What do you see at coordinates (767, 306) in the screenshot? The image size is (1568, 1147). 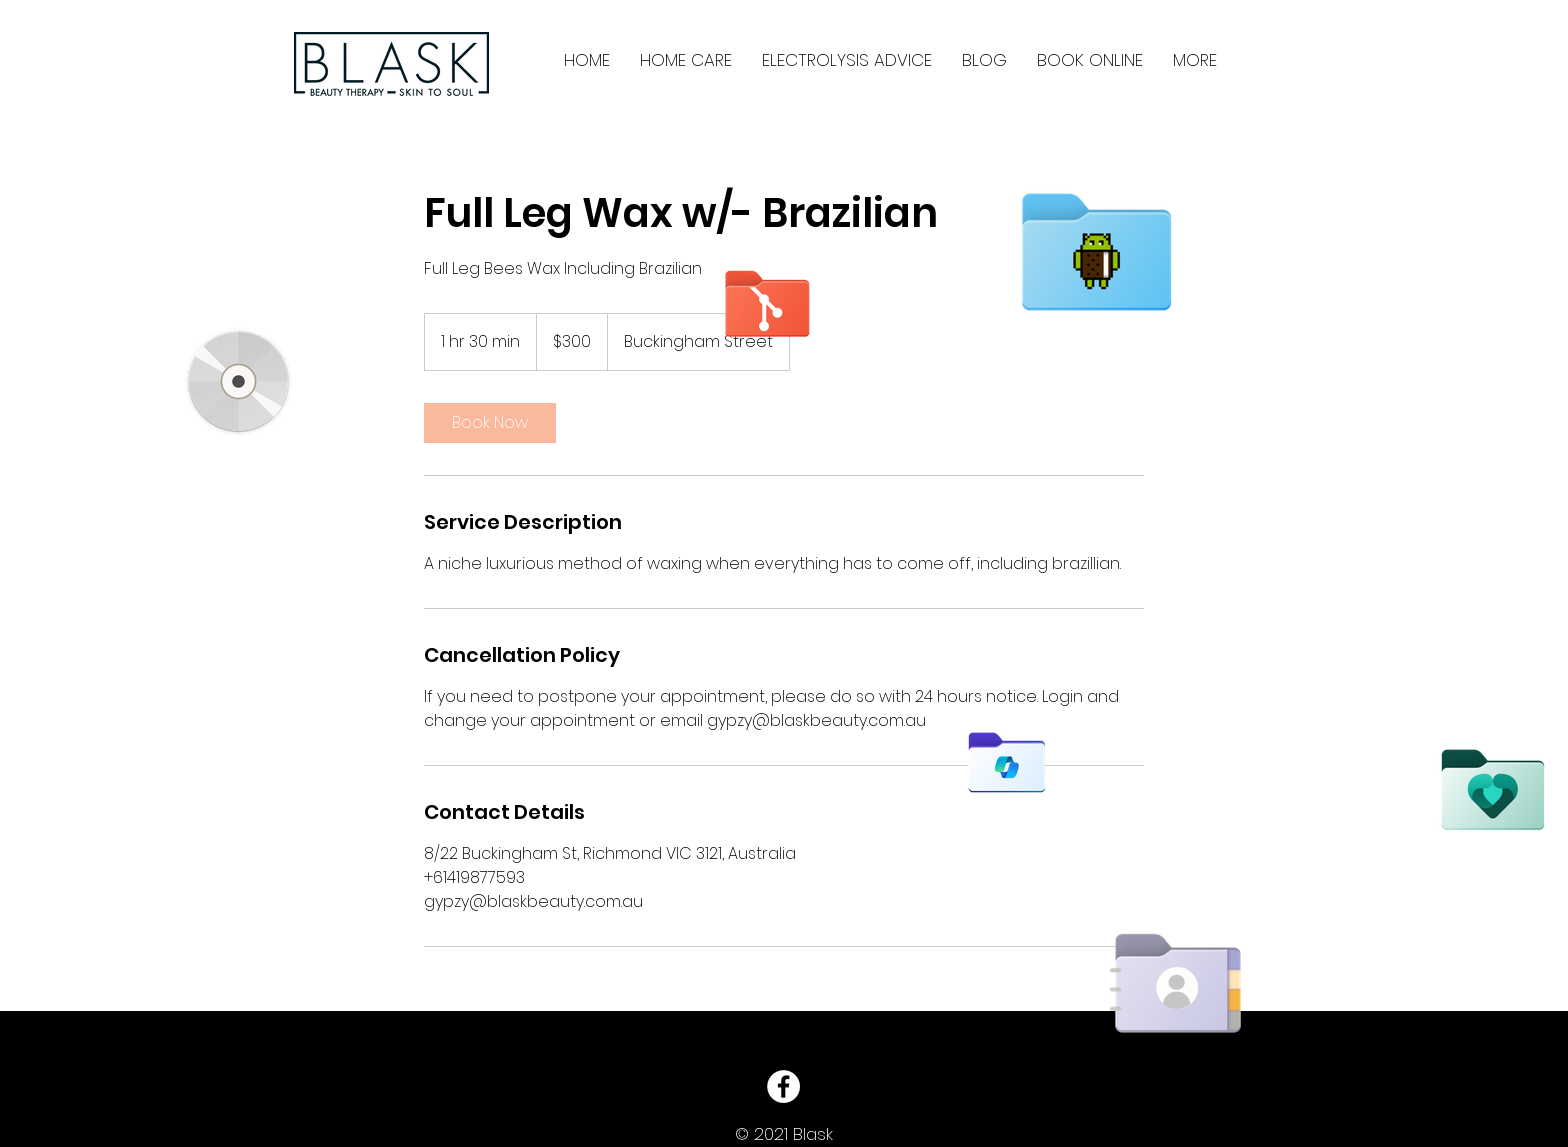 I see `open git repository folder` at bounding box center [767, 306].